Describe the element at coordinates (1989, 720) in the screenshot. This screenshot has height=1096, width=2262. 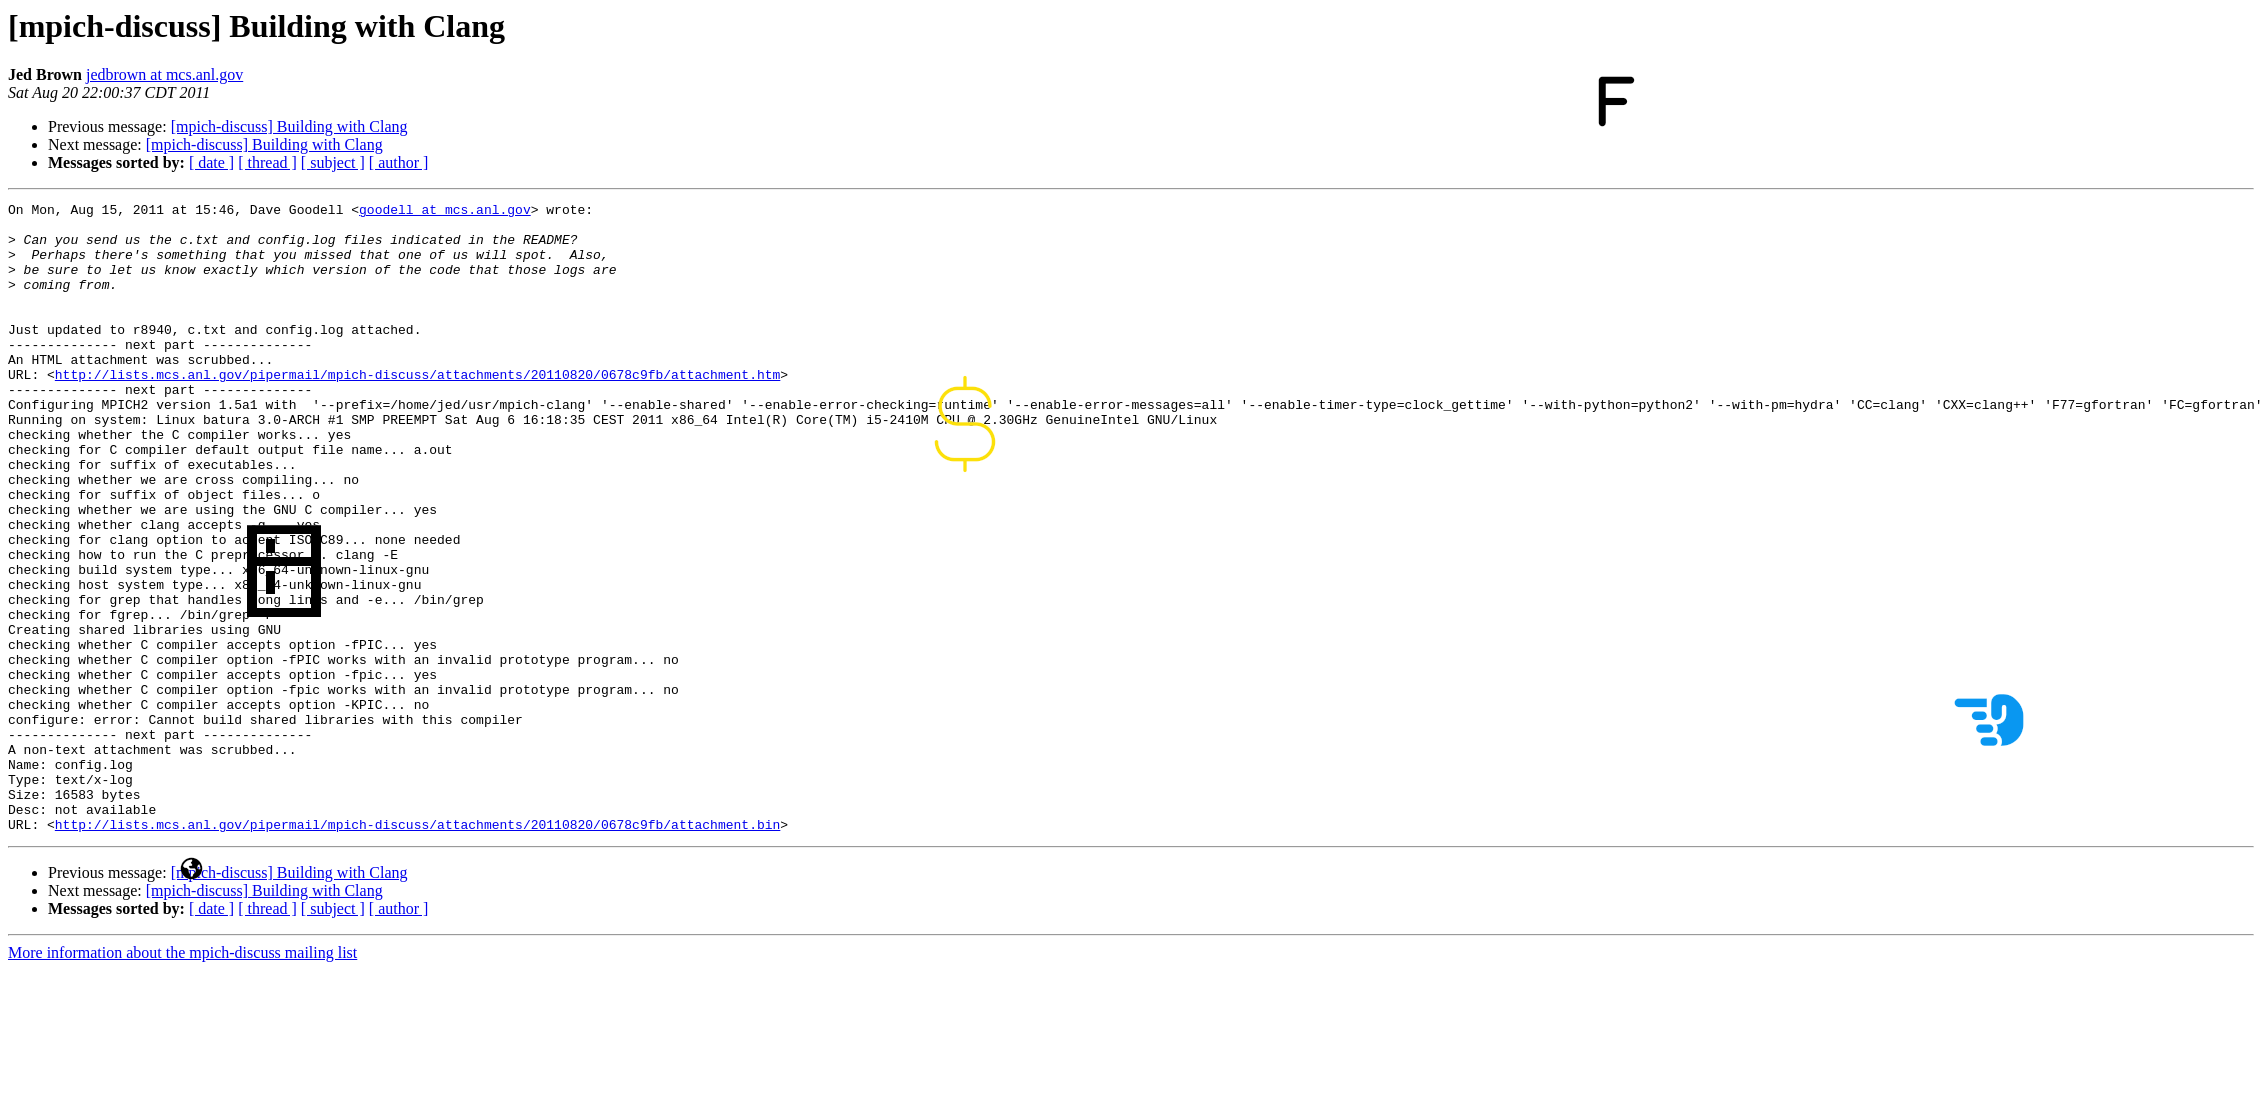
I see `go back to the previous screen` at that location.